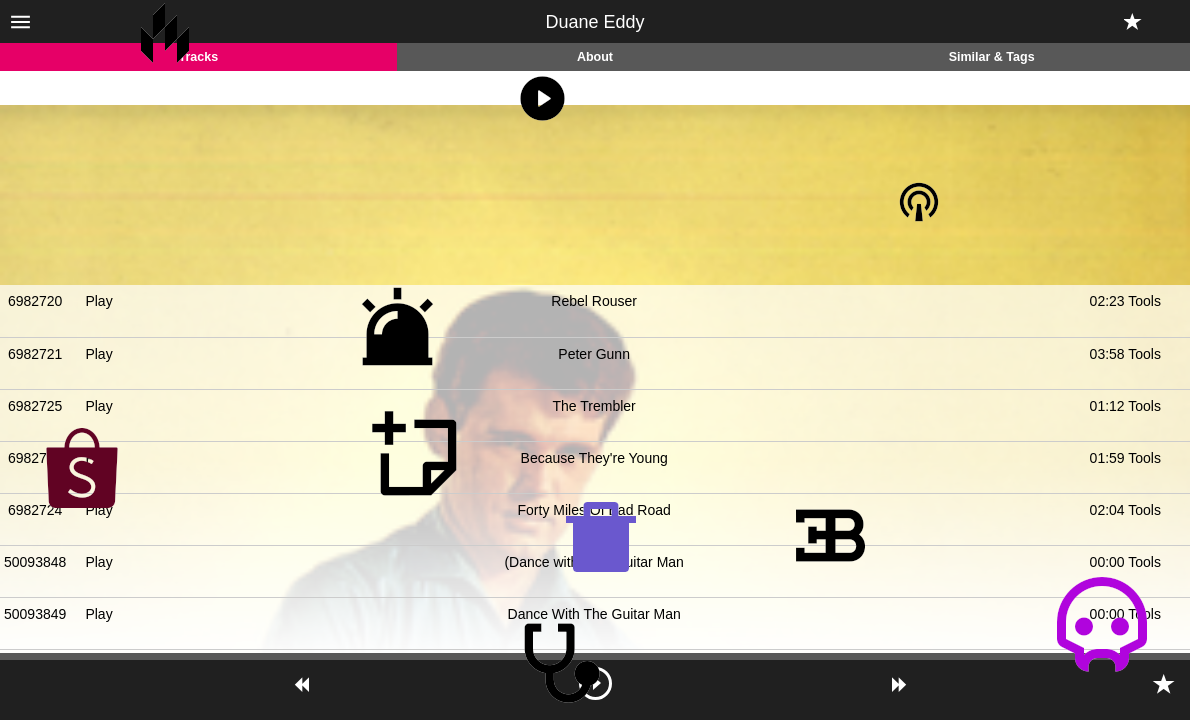  Describe the element at coordinates (397, 326) in the screenshot. I see `indicates a system warning or alert` at that location.